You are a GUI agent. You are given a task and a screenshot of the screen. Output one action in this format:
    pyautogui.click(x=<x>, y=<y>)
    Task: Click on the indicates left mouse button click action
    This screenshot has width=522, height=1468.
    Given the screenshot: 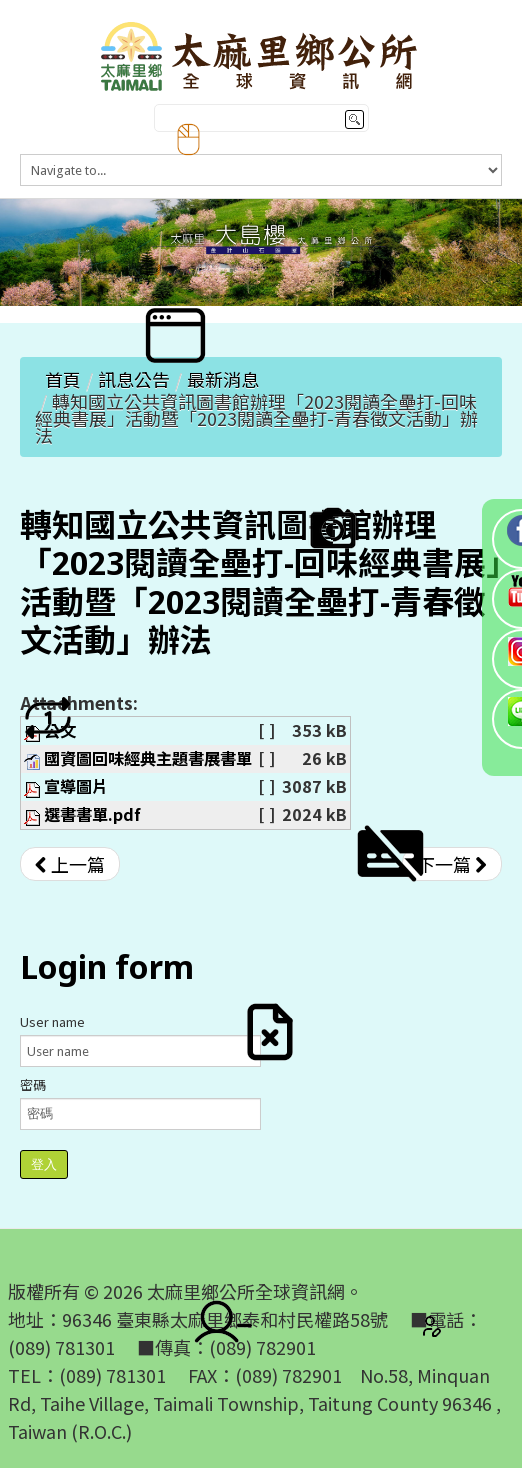 What is the action you would take?
    pyautogui.click(x=188, y=139)
    